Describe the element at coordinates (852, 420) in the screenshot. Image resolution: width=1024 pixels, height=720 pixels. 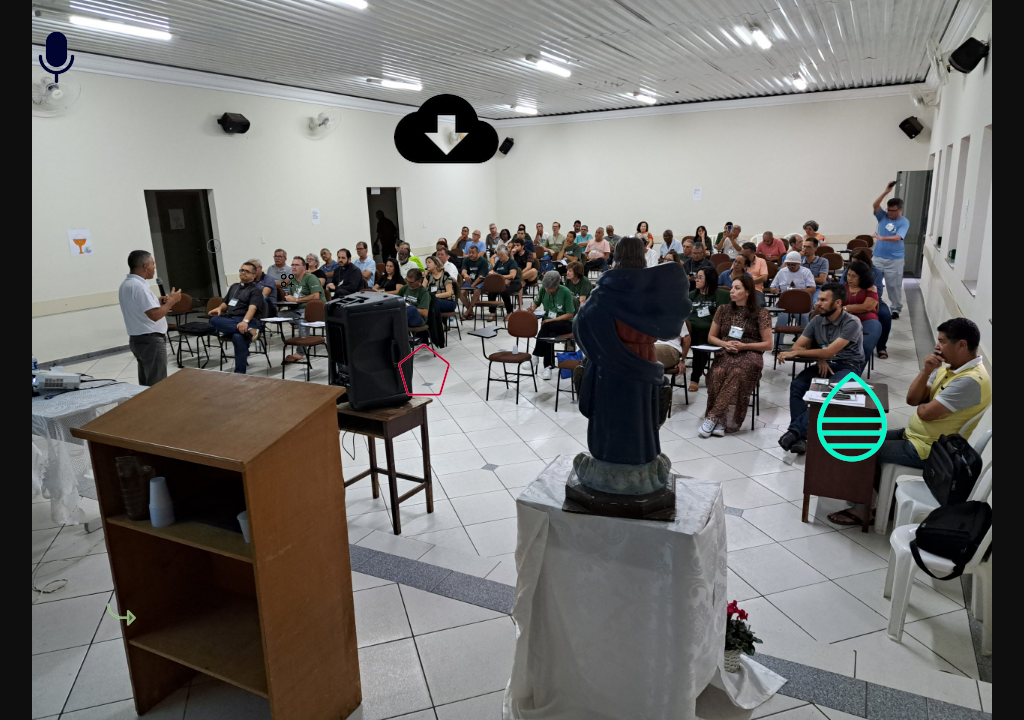
I see `adjust fill level or capacity` at that location.